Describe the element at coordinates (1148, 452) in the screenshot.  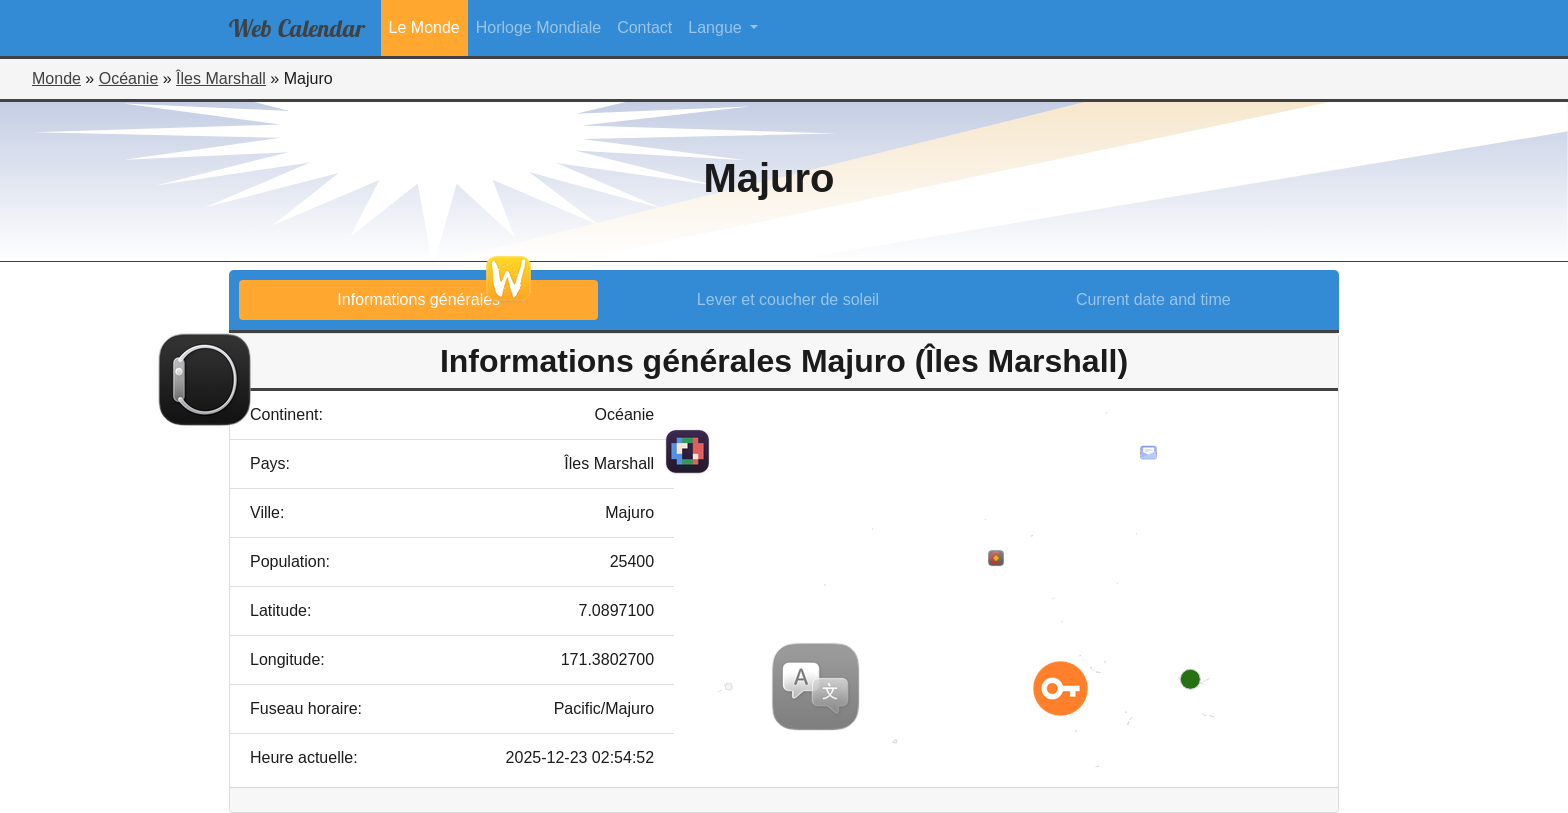
I see `open the mail app` at that location.